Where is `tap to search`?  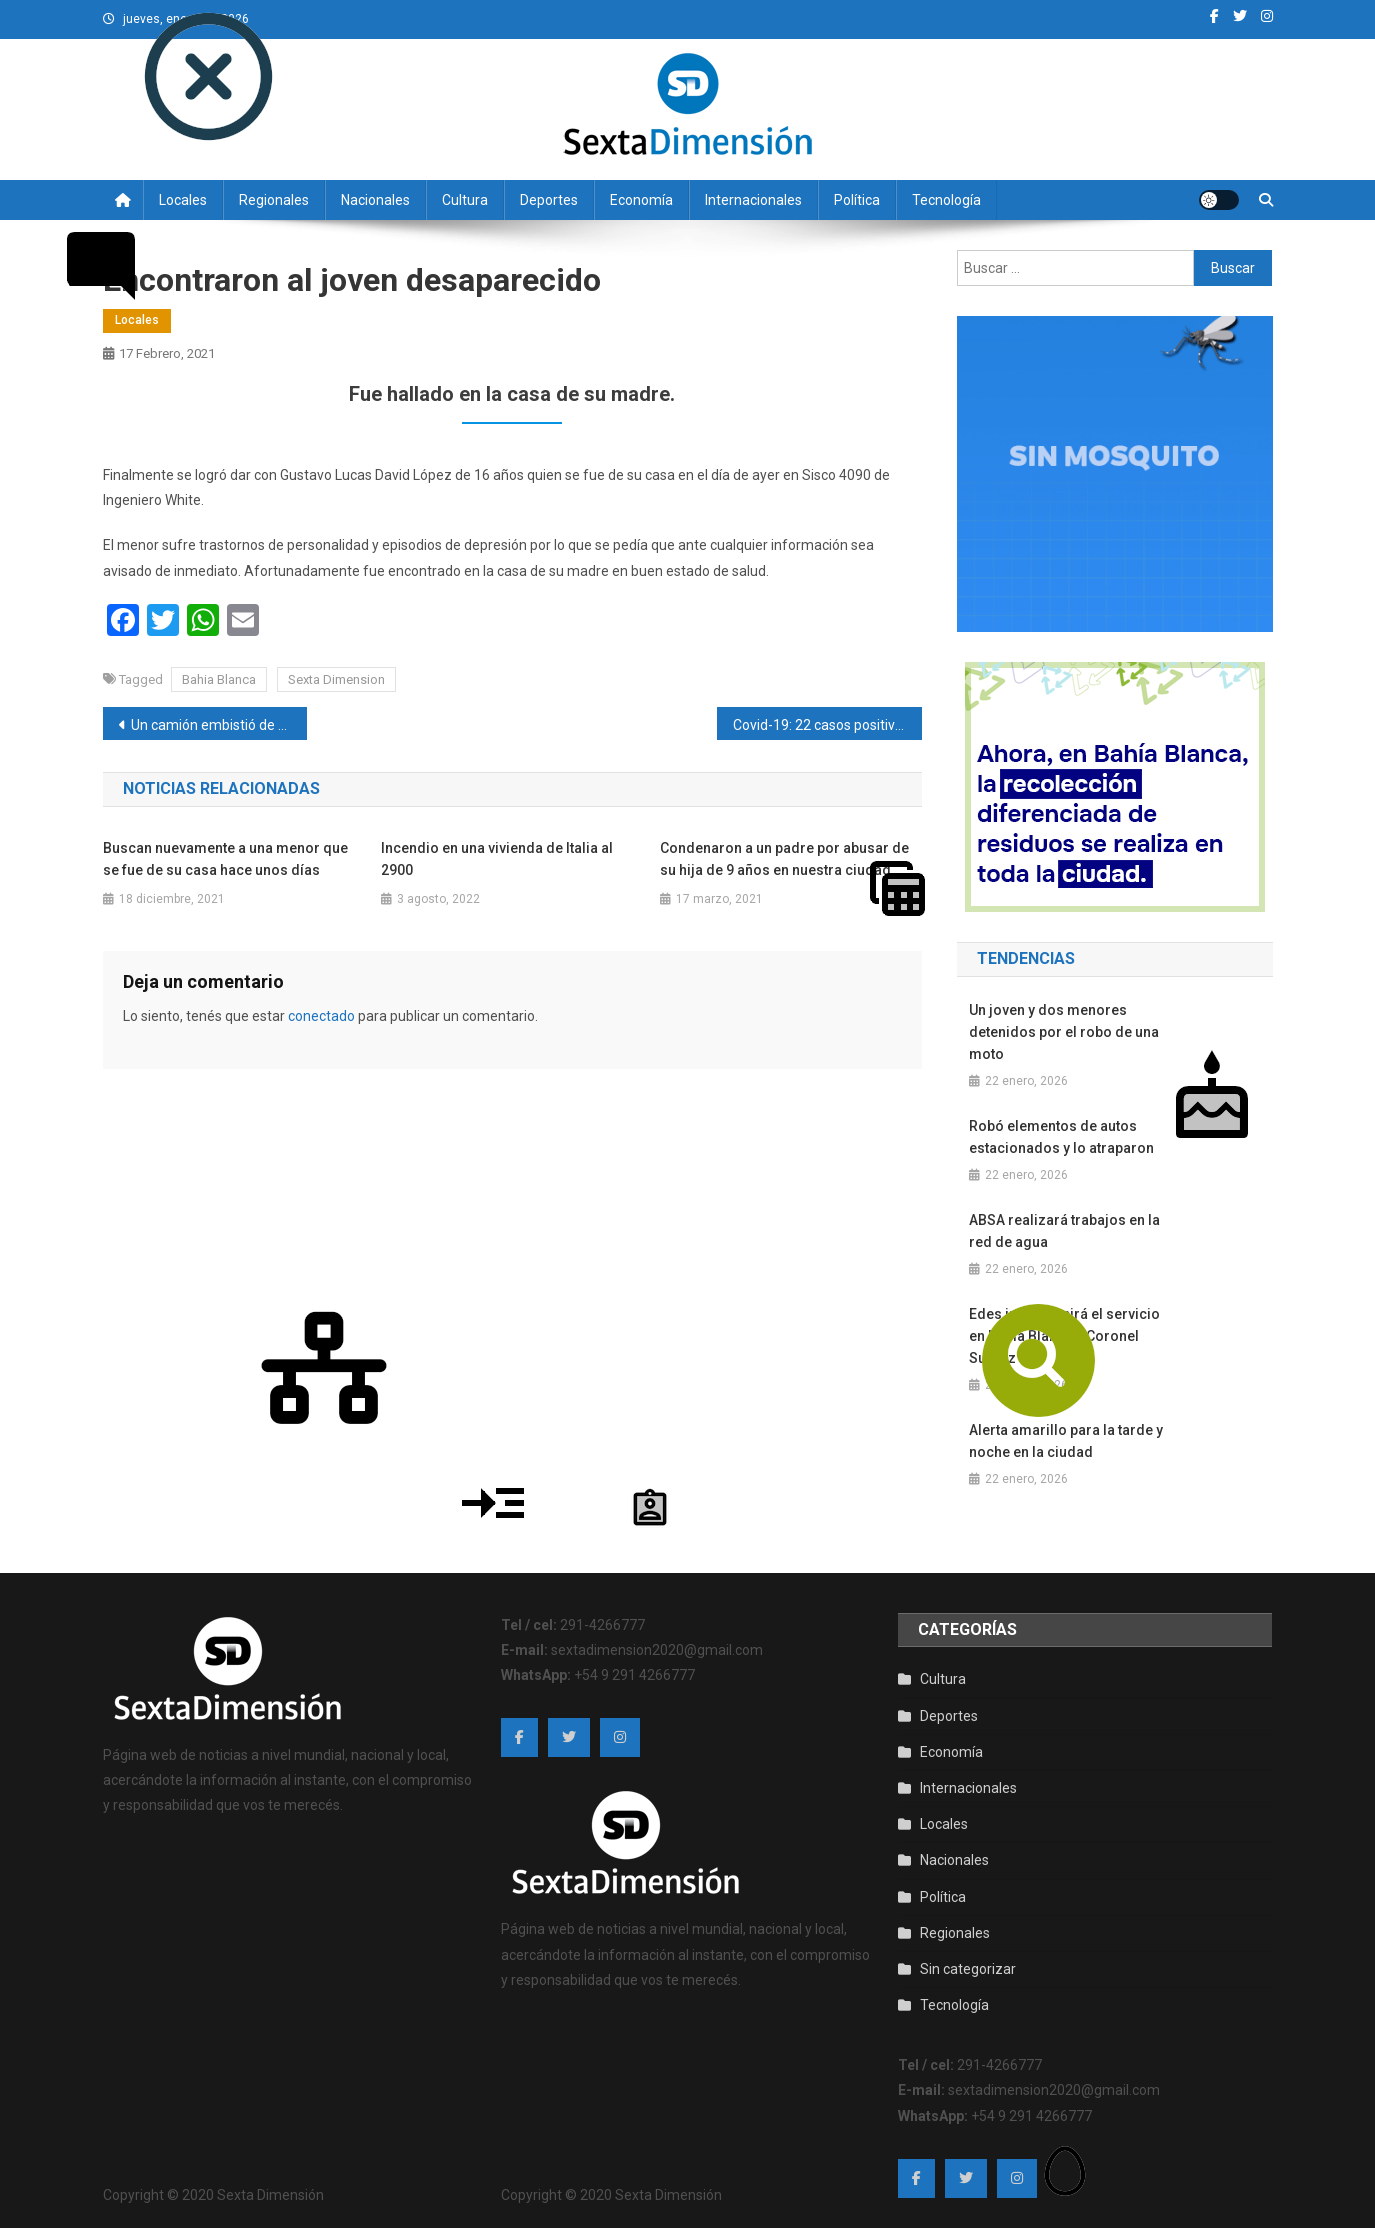 tap to search is located at coordinates (1038, 1360).